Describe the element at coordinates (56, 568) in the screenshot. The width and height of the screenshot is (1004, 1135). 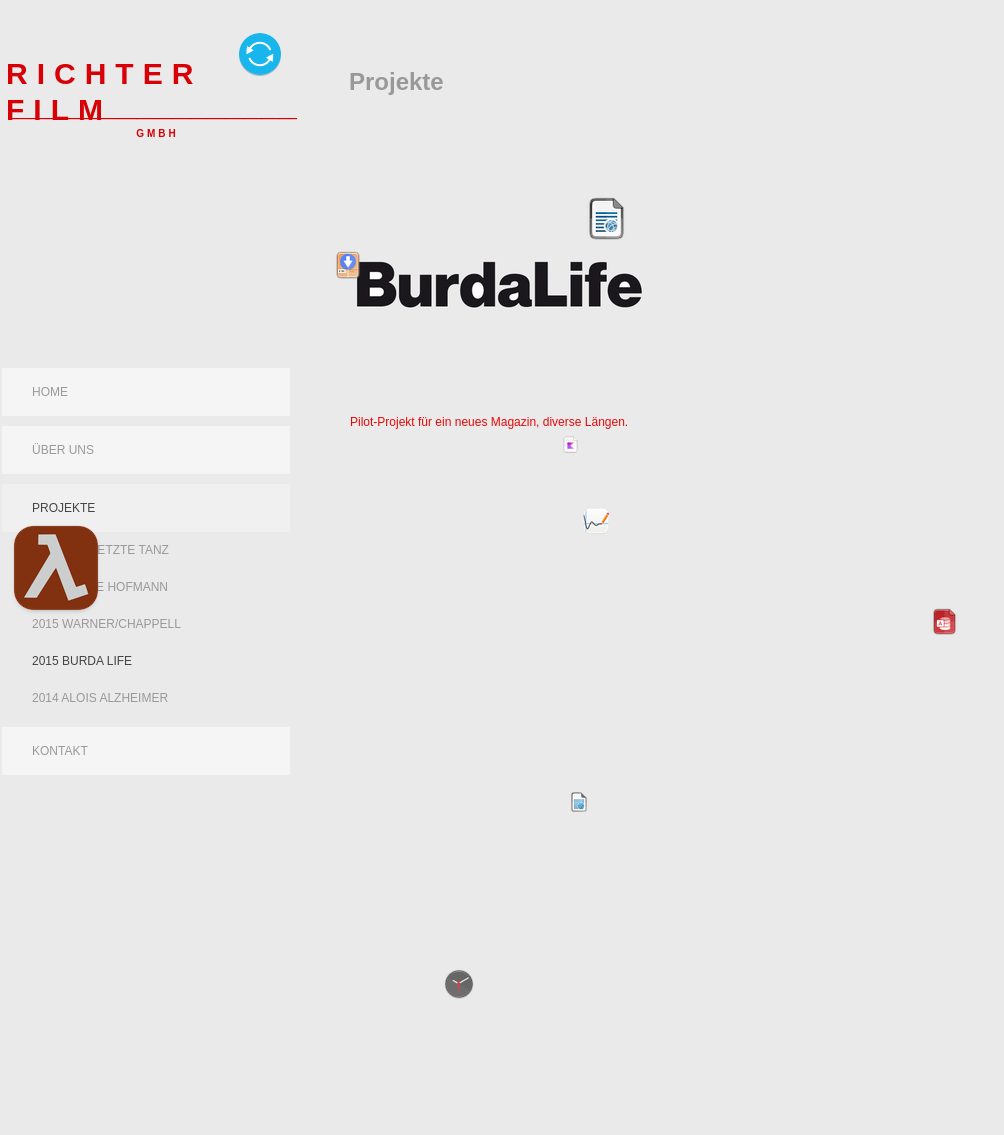
I see `launch half-life: alyx game` at that location.